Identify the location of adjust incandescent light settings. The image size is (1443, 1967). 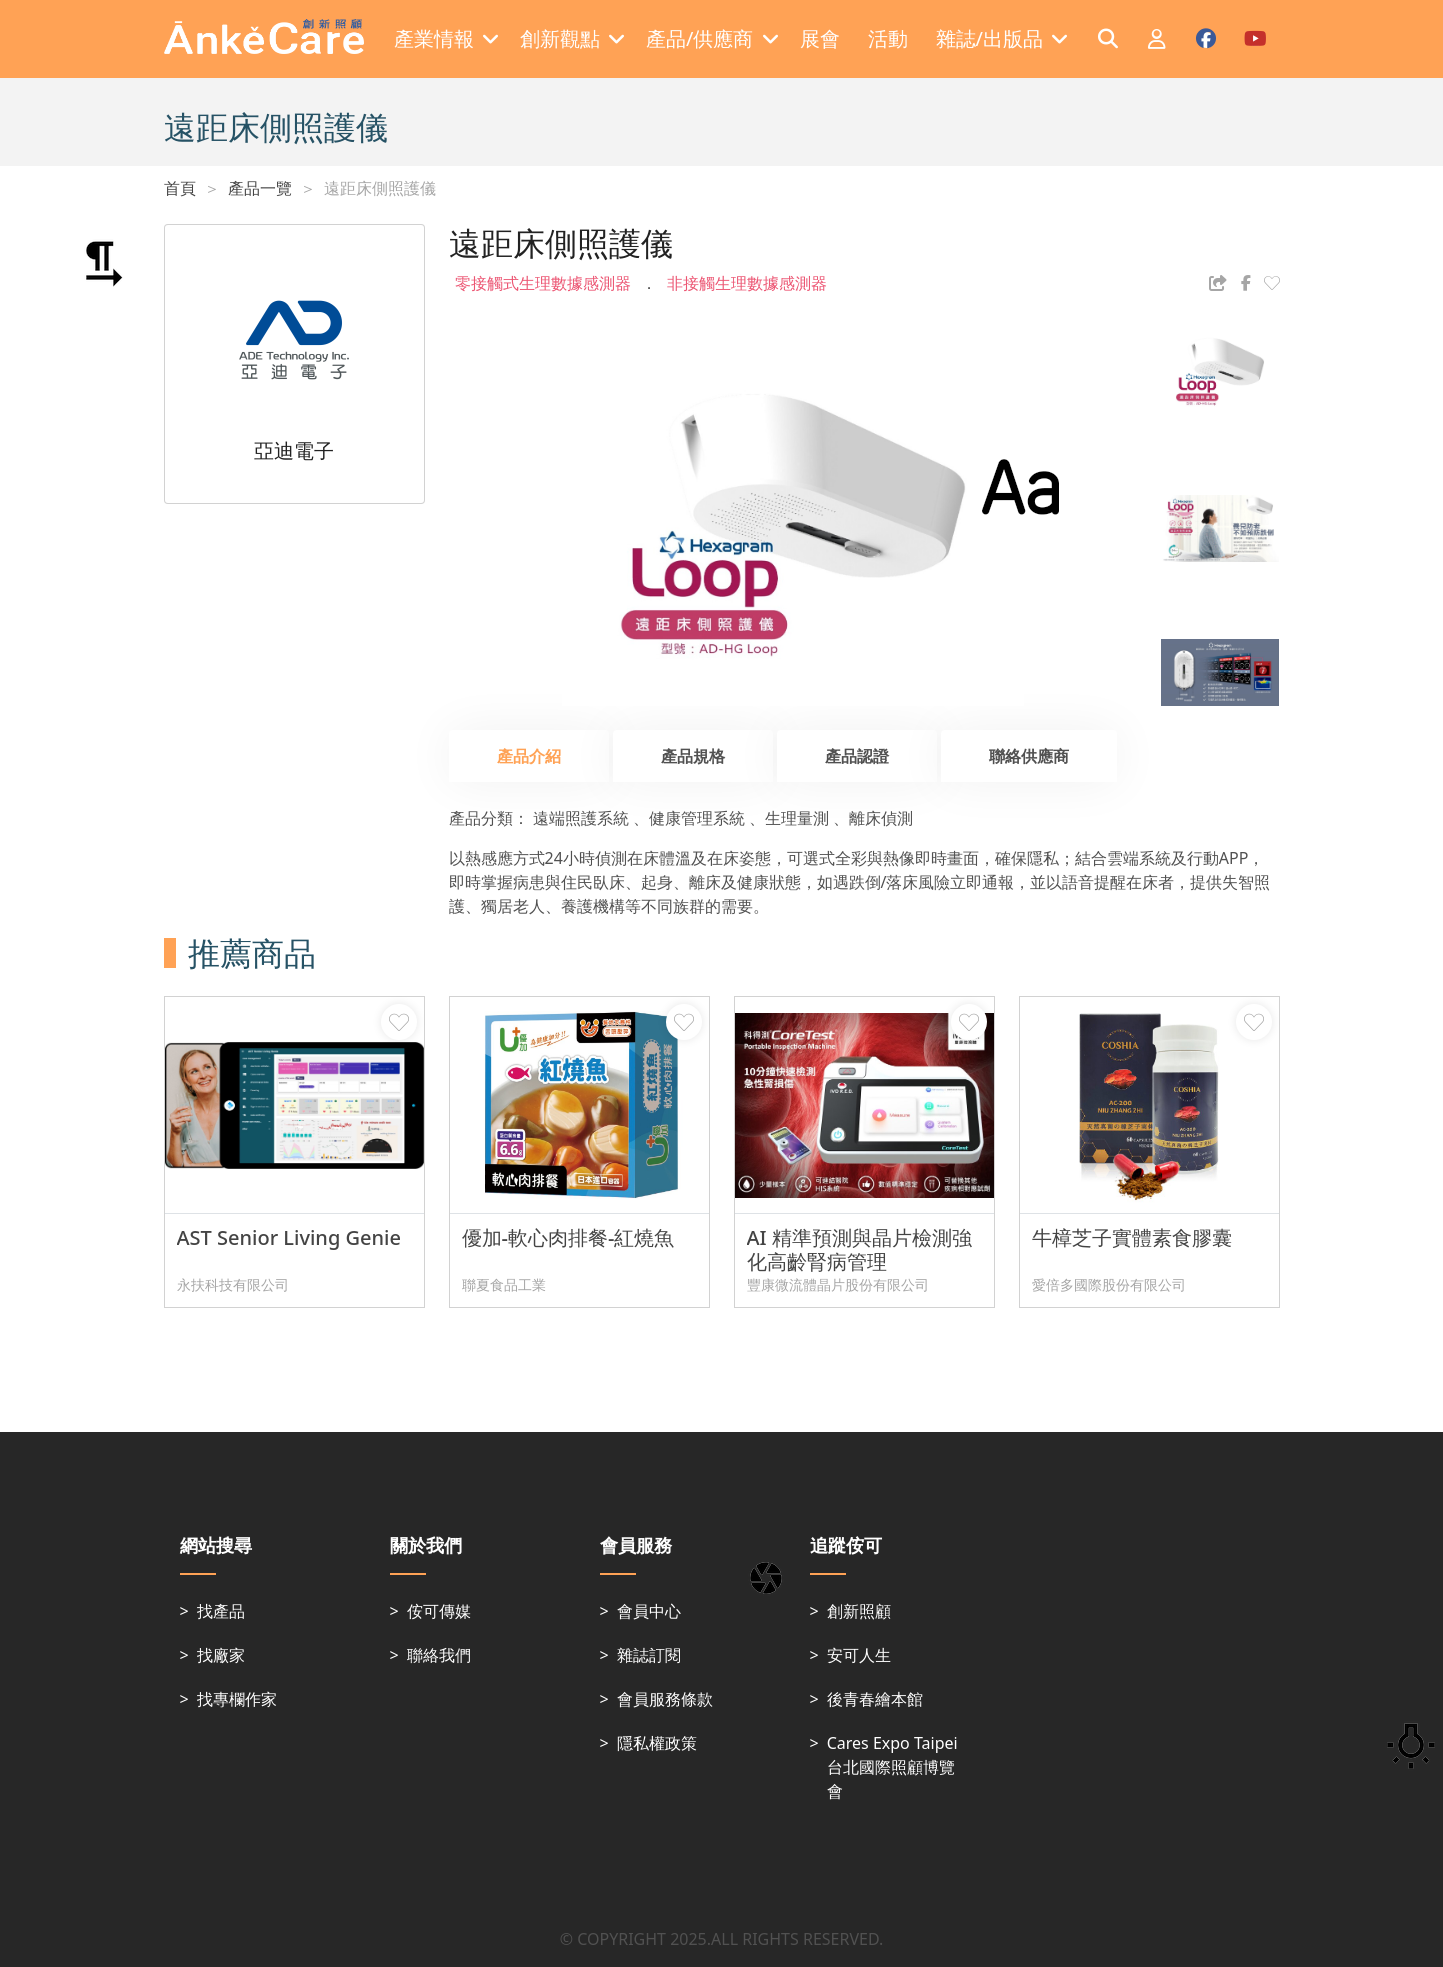
(1411, 1745).